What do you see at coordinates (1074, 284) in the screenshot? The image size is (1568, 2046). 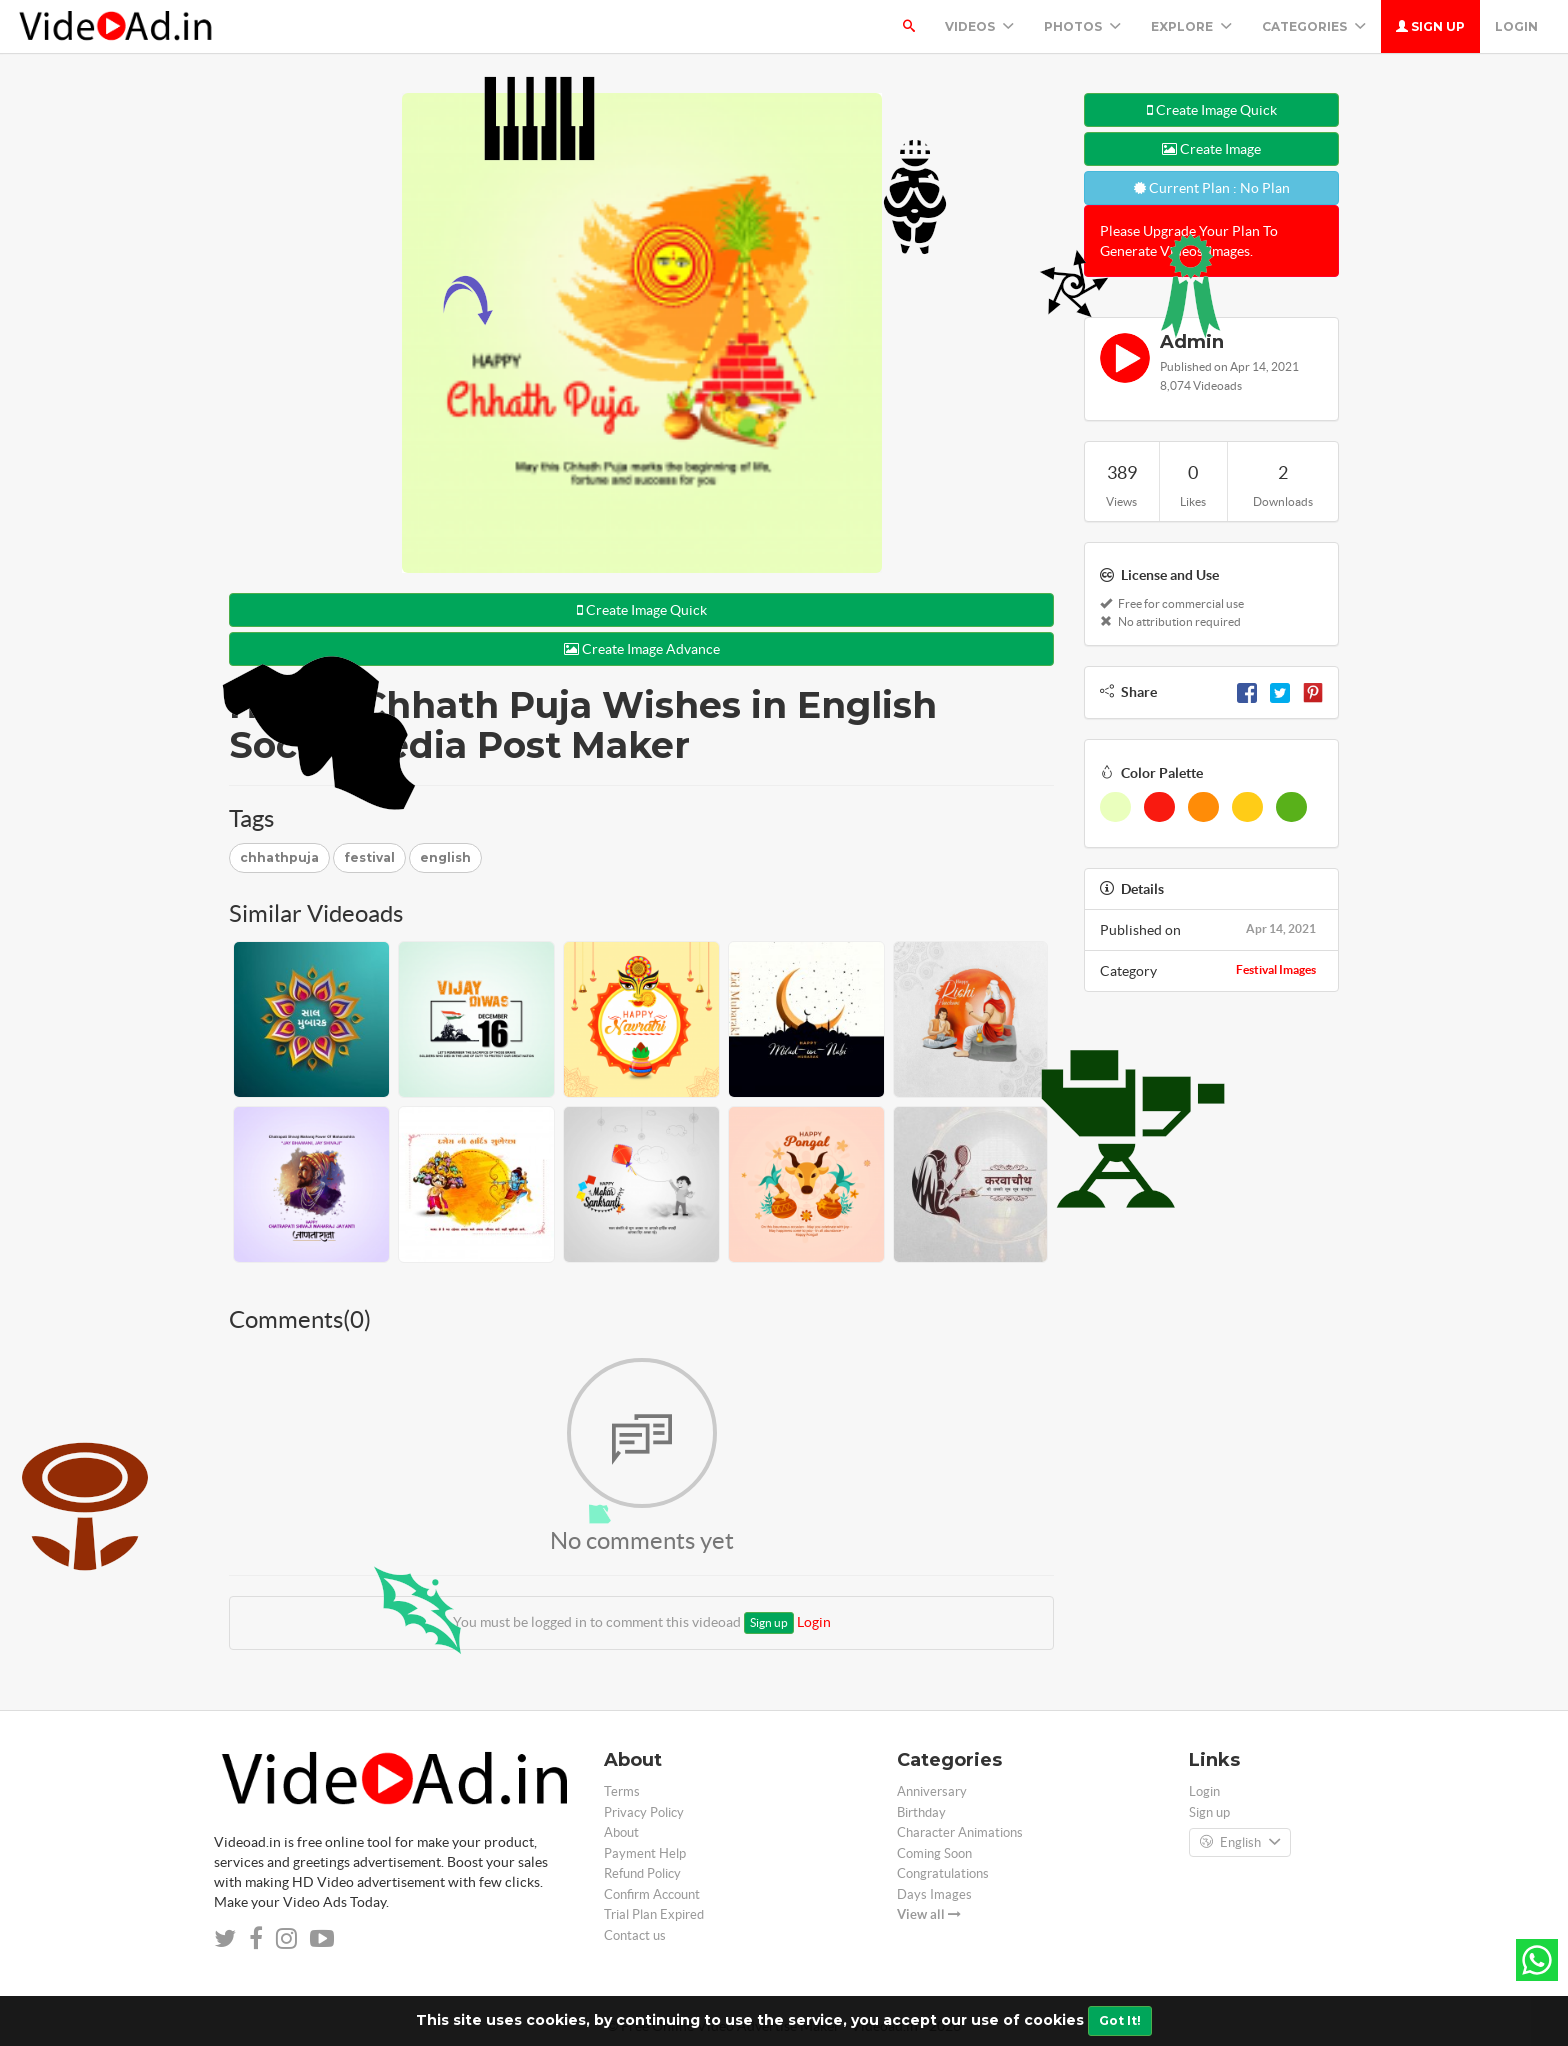 I see `indicates chaos or randomness effect` at bounding box center [1074, 284].